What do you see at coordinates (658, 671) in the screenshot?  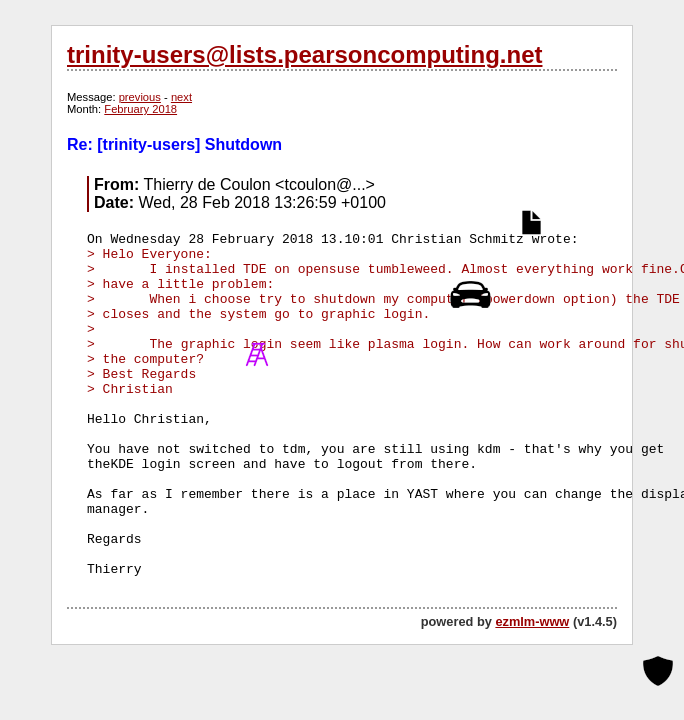 I see `access security settings` at bounding box center [658, 671].